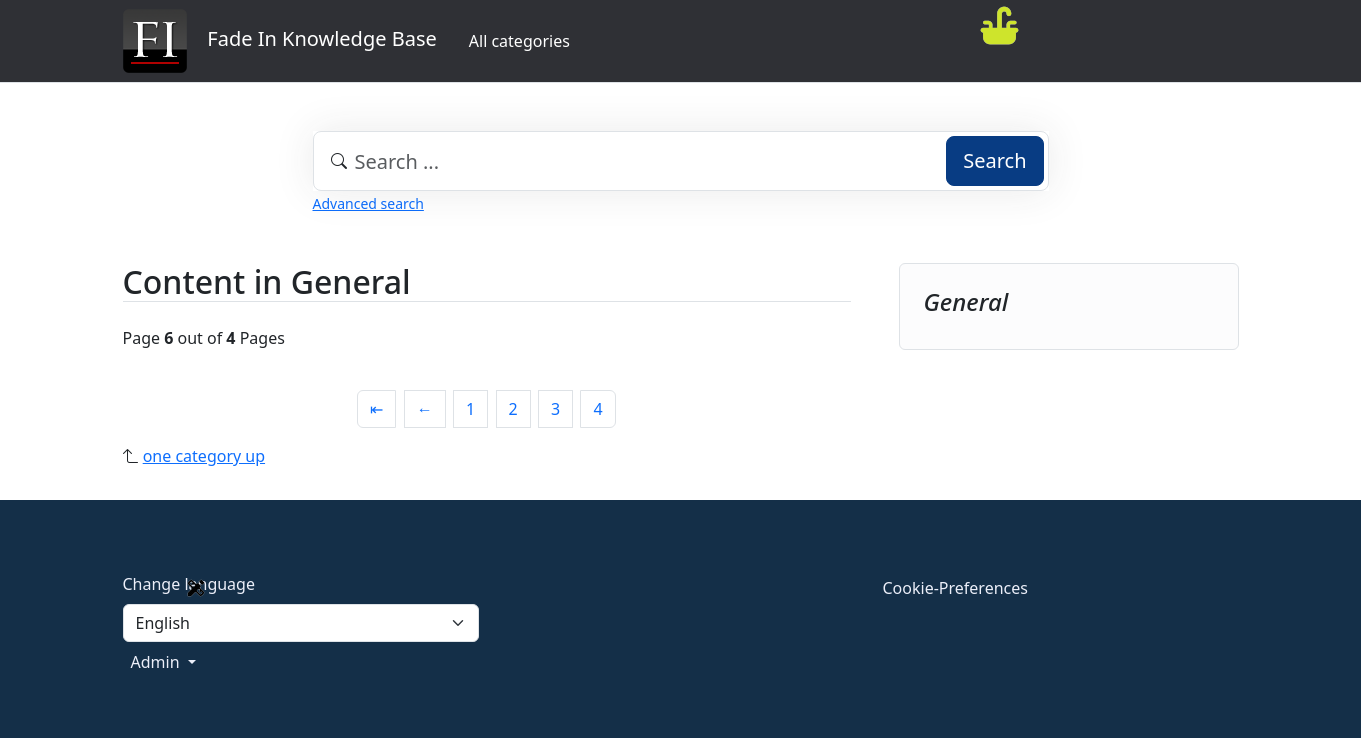 The height and width of the screenshot is (738, 1361). Describe the element at coordinates (999, 25) in the screenshot. I see `indicates kitchen or bathroom facilities` at that location.